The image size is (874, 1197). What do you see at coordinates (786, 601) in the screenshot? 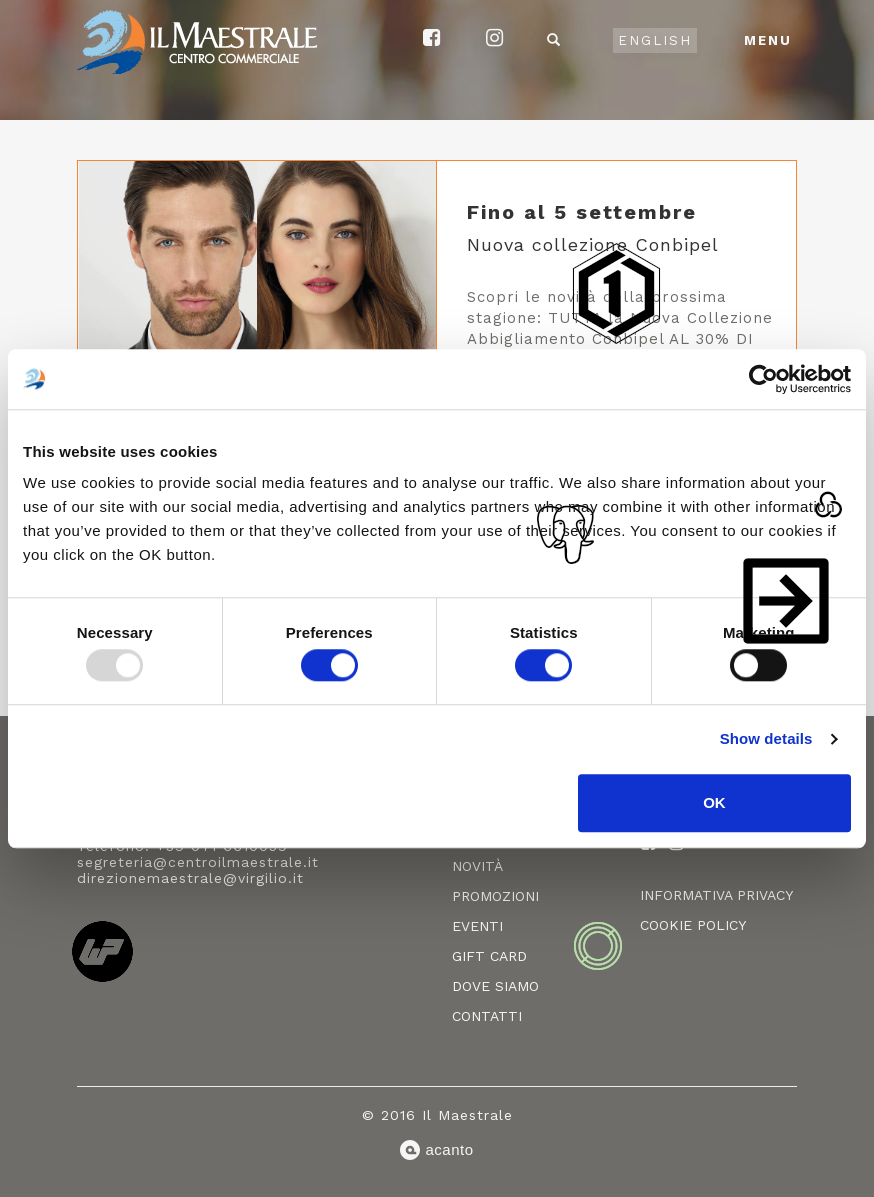
I see `navigate to the next item or screen` at bounding box center [786, 601].